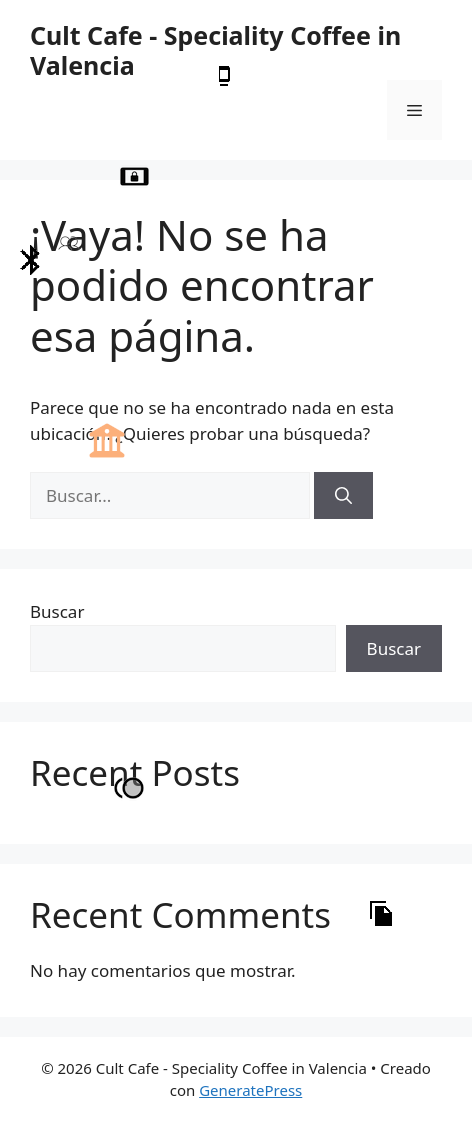 This screenshot has width=472, height=1122. What do you see at coordinates (31, 260) in the screenshot?
I see `toggle bluetooth connectivity` at bounding box center [31, 260].